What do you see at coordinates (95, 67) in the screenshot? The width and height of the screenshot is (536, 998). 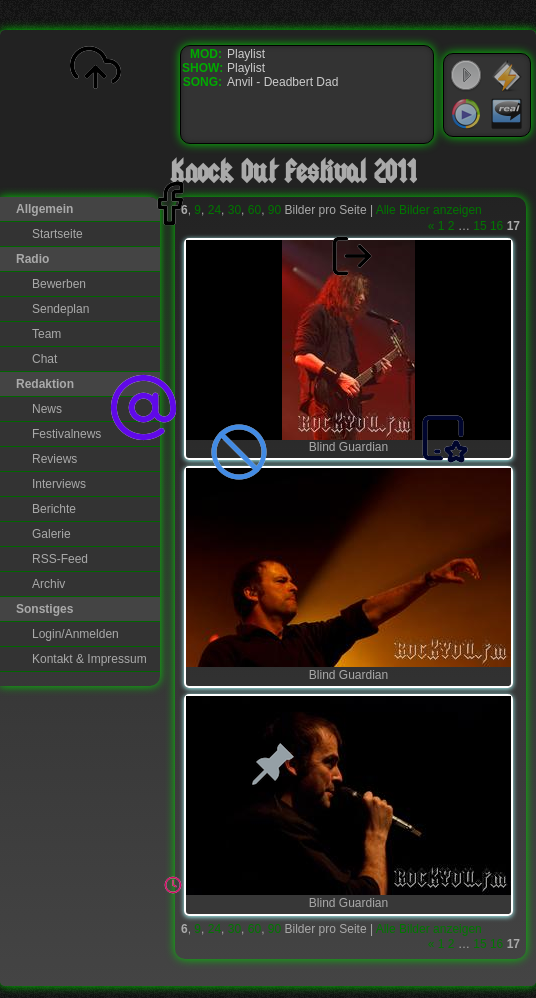 I see `upload file to cloud storage` at bounding box center [95, 67].